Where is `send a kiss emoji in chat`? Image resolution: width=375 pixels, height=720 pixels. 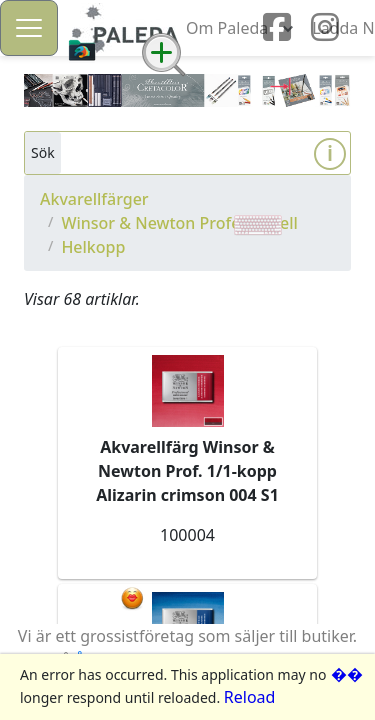 send a kiss emoji in chat is located at coordinates (132, 598).